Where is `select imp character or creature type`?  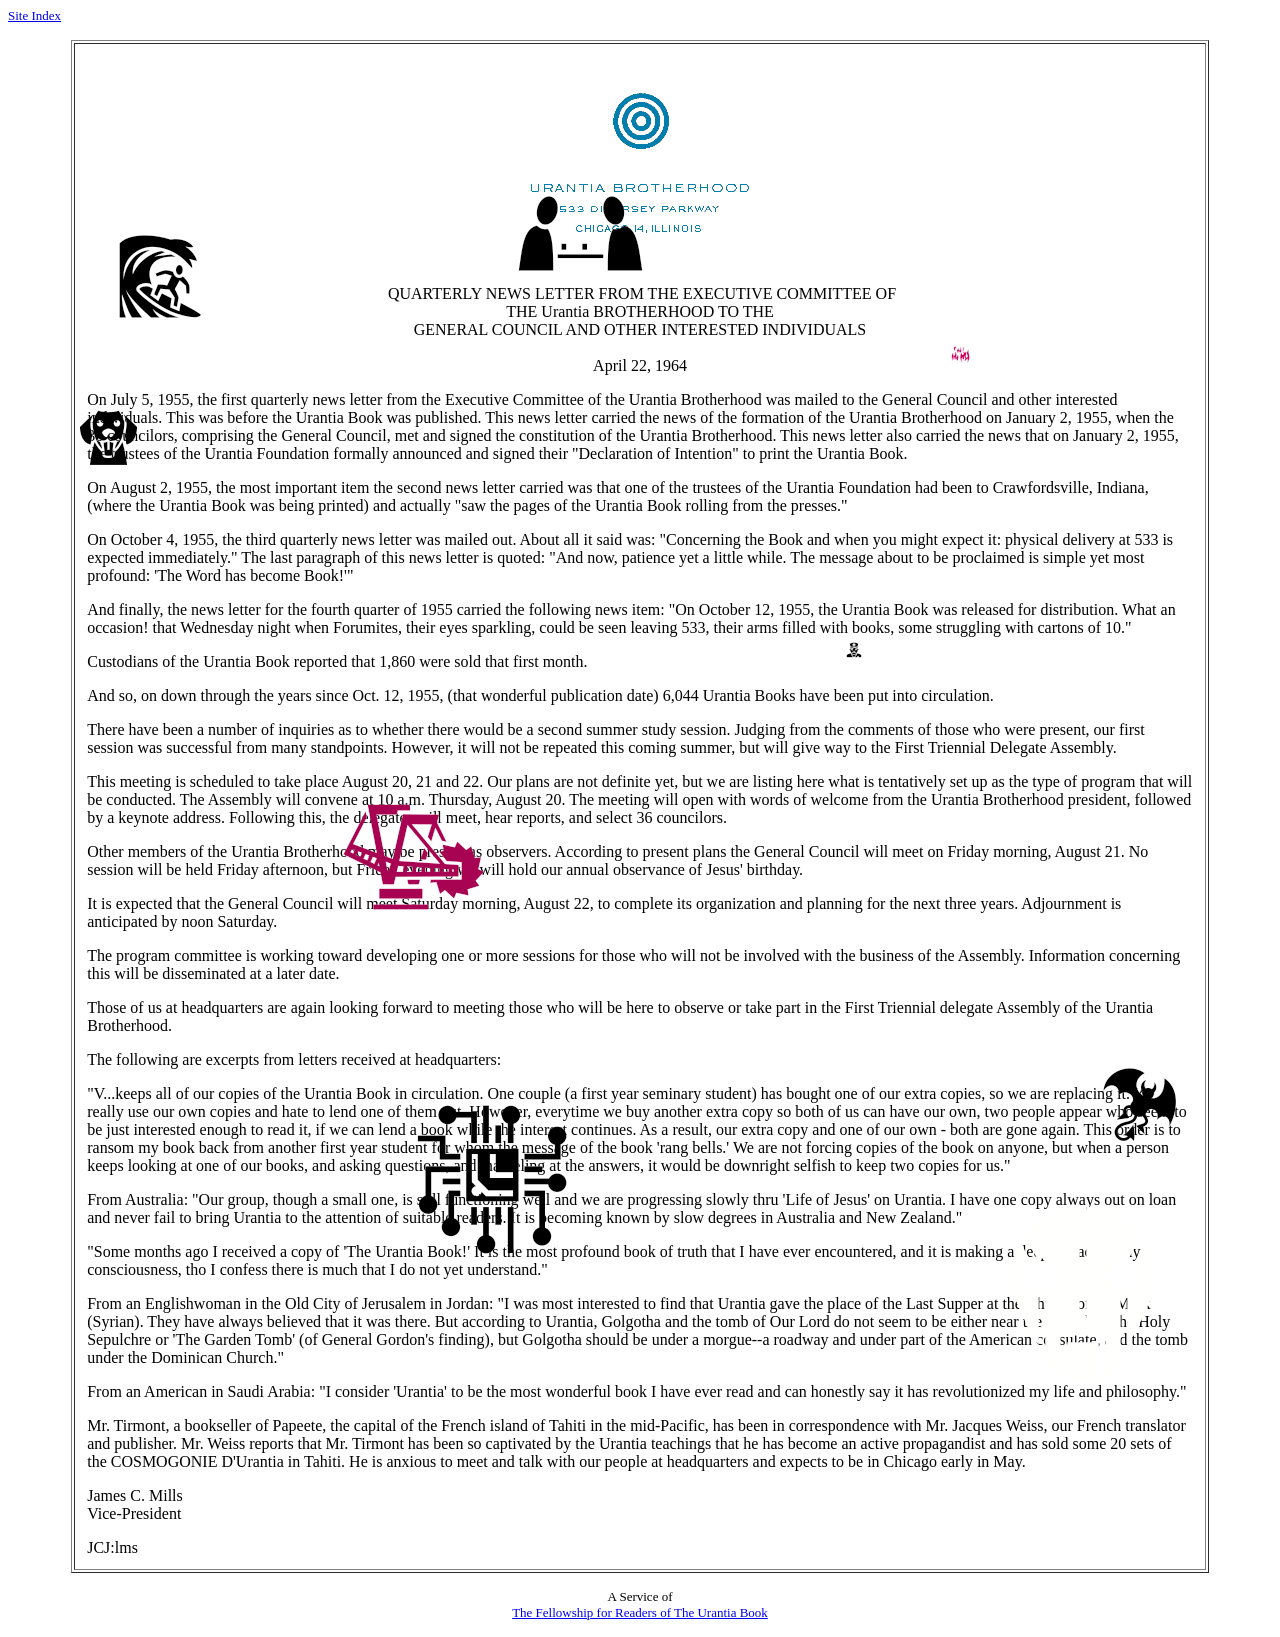 select imp character or creature type is located at coordinates (1139, 1104).